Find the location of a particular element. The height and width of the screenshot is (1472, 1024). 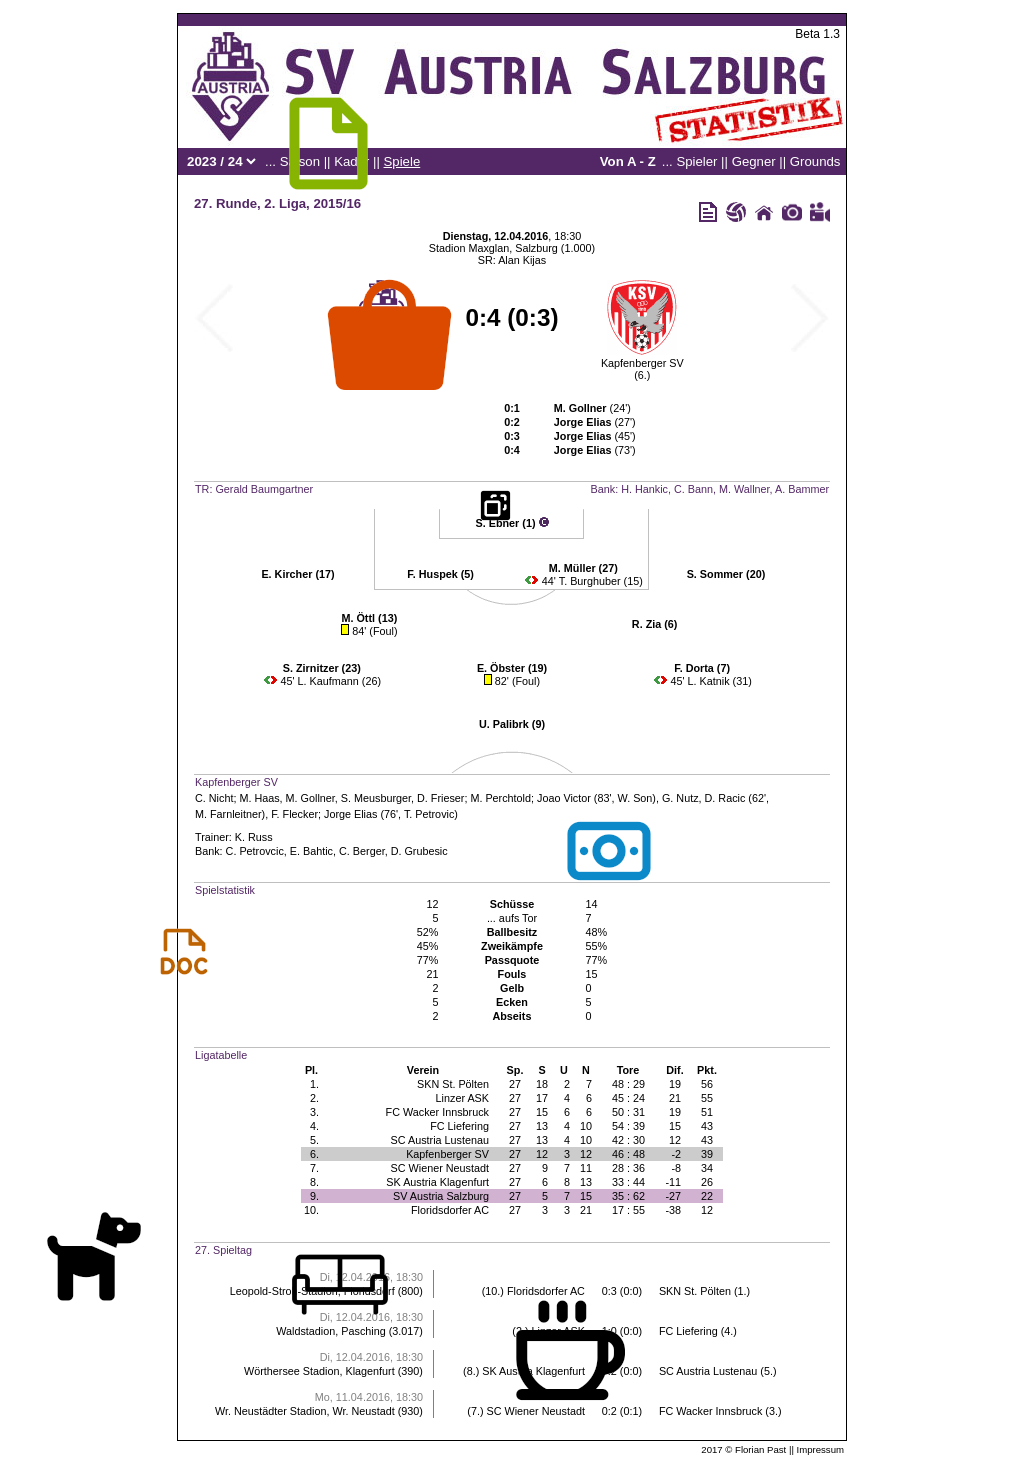

make a payment or transaction is located at coordinates (609, 851).